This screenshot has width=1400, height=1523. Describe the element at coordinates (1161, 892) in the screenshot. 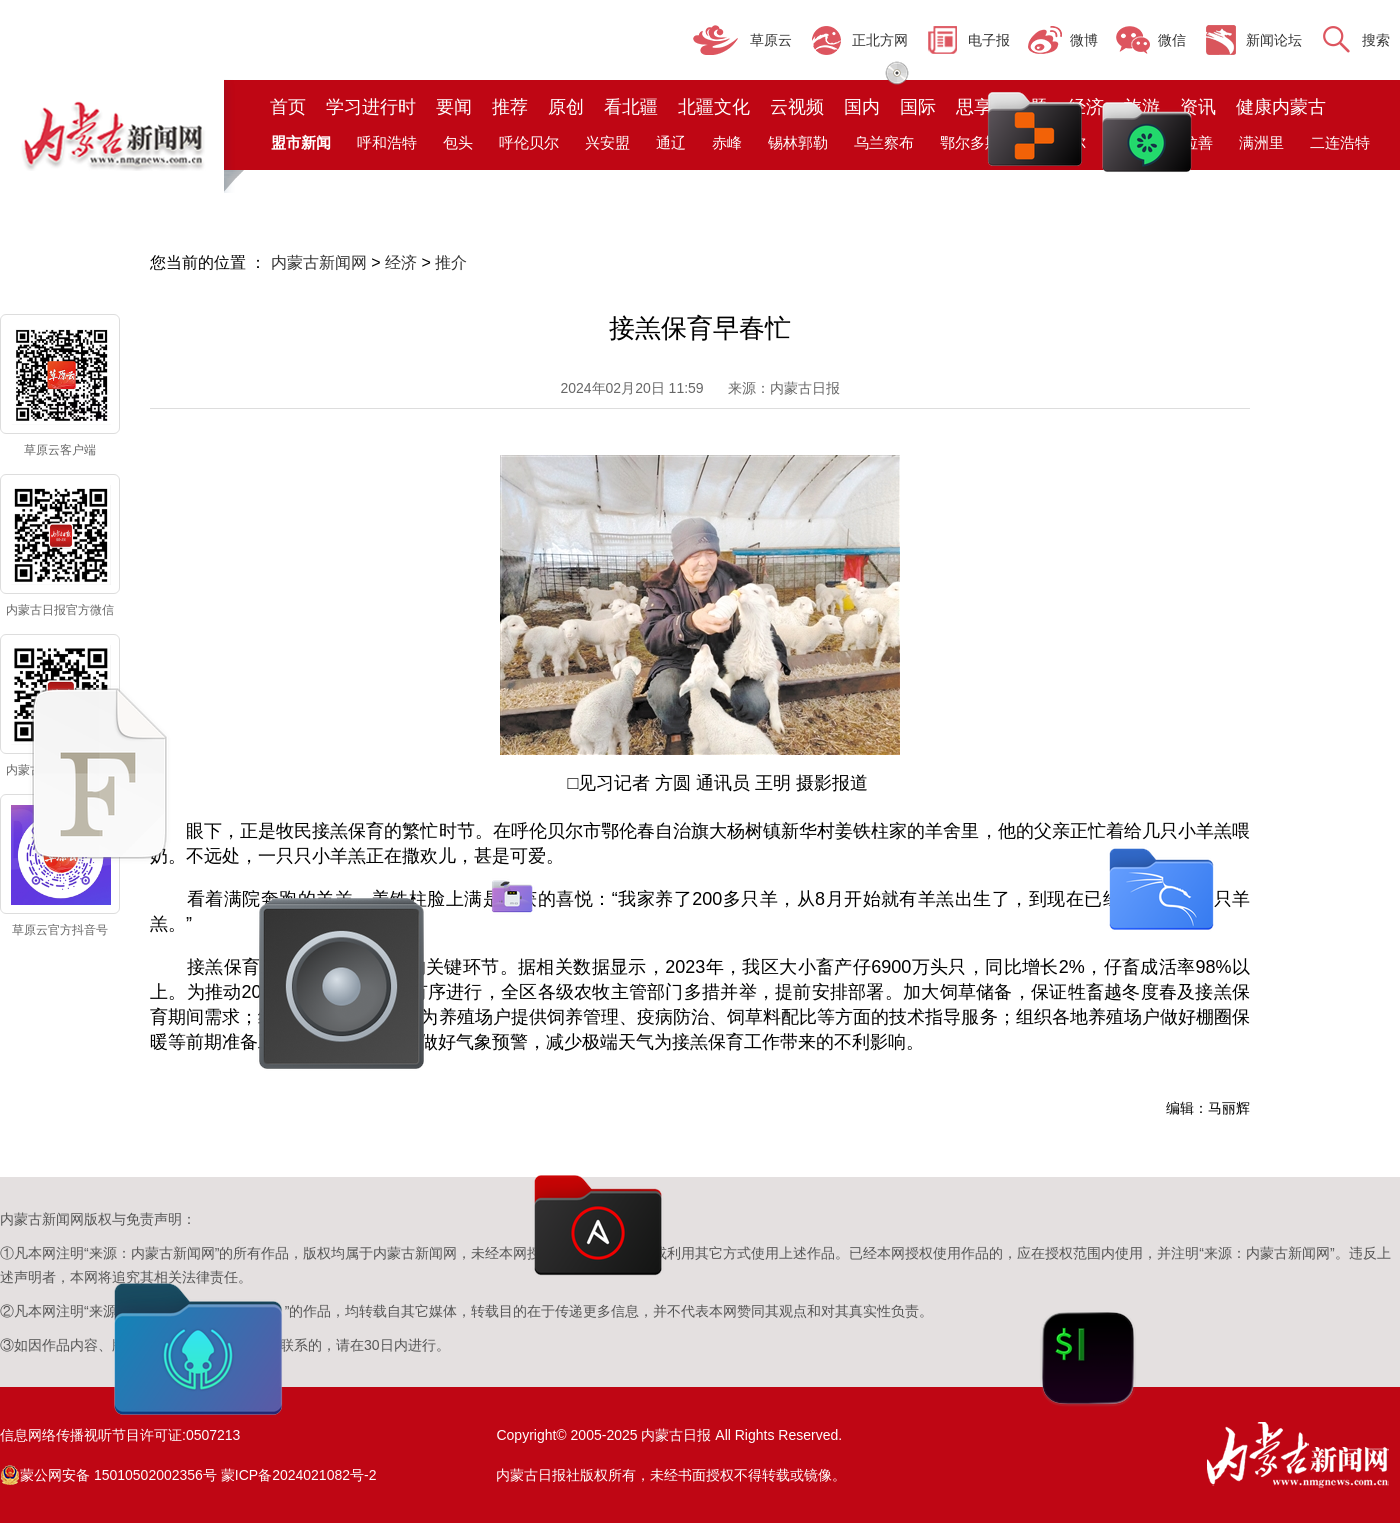

I see `open folder containing kali linux files` at that location.